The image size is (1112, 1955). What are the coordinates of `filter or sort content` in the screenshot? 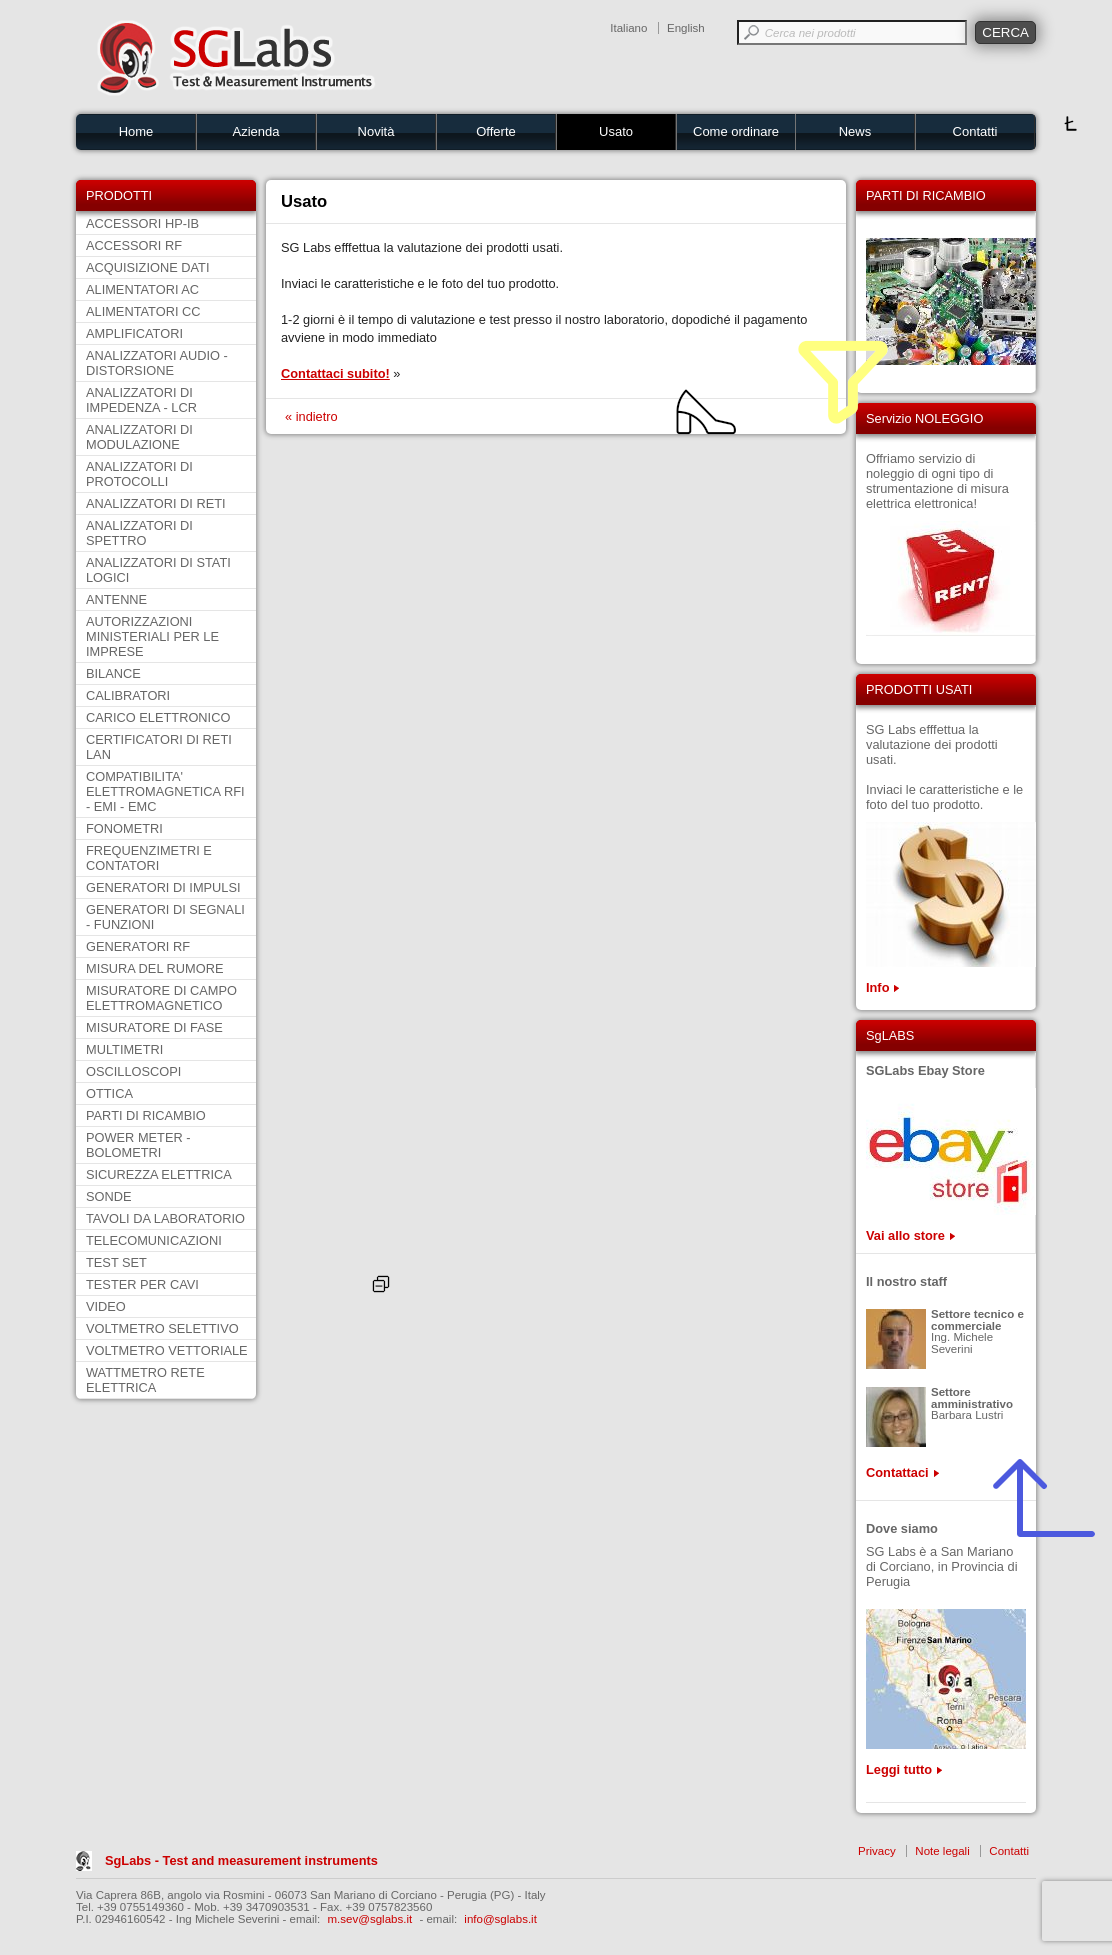 It's located at (843, 379).